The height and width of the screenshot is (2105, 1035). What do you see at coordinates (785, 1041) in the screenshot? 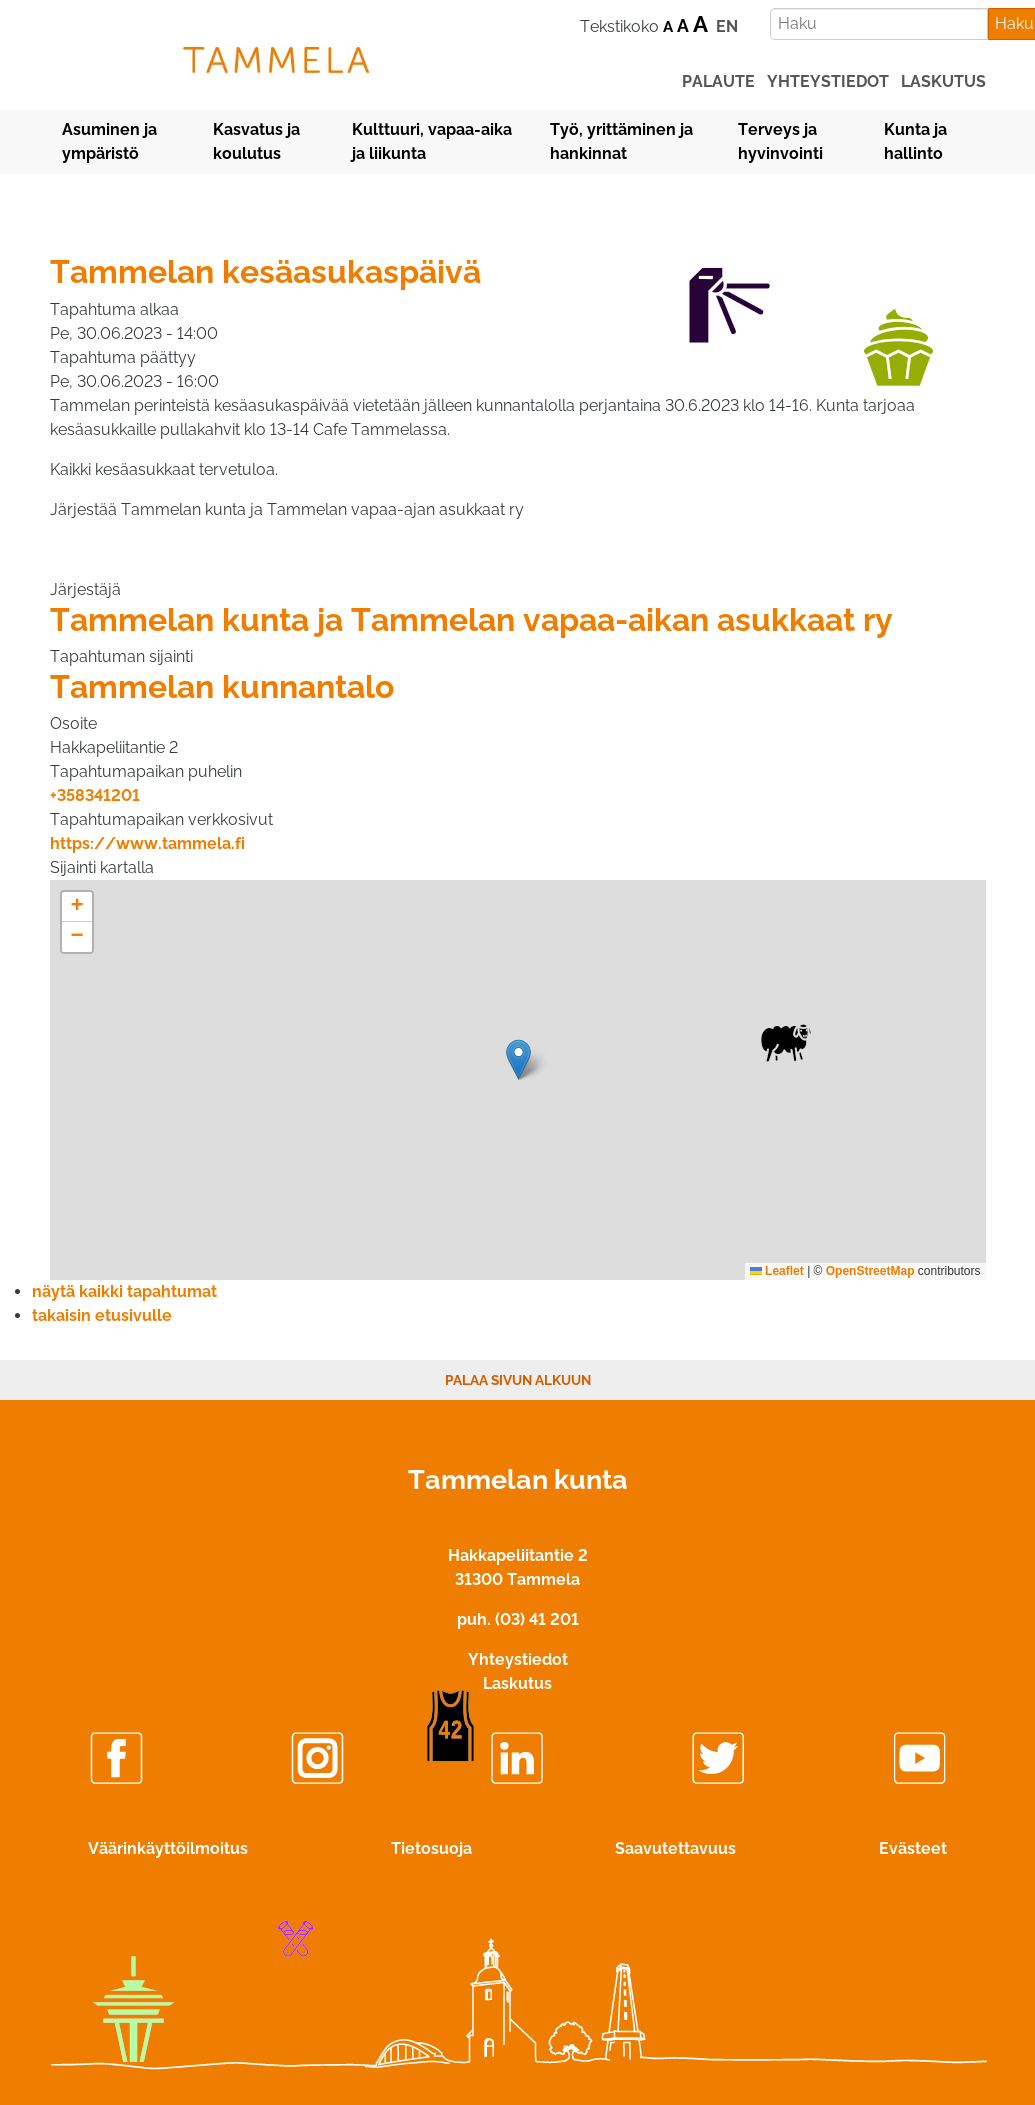
I see `farm animal or livestock category in a game` at bounding box center [785, 1041].